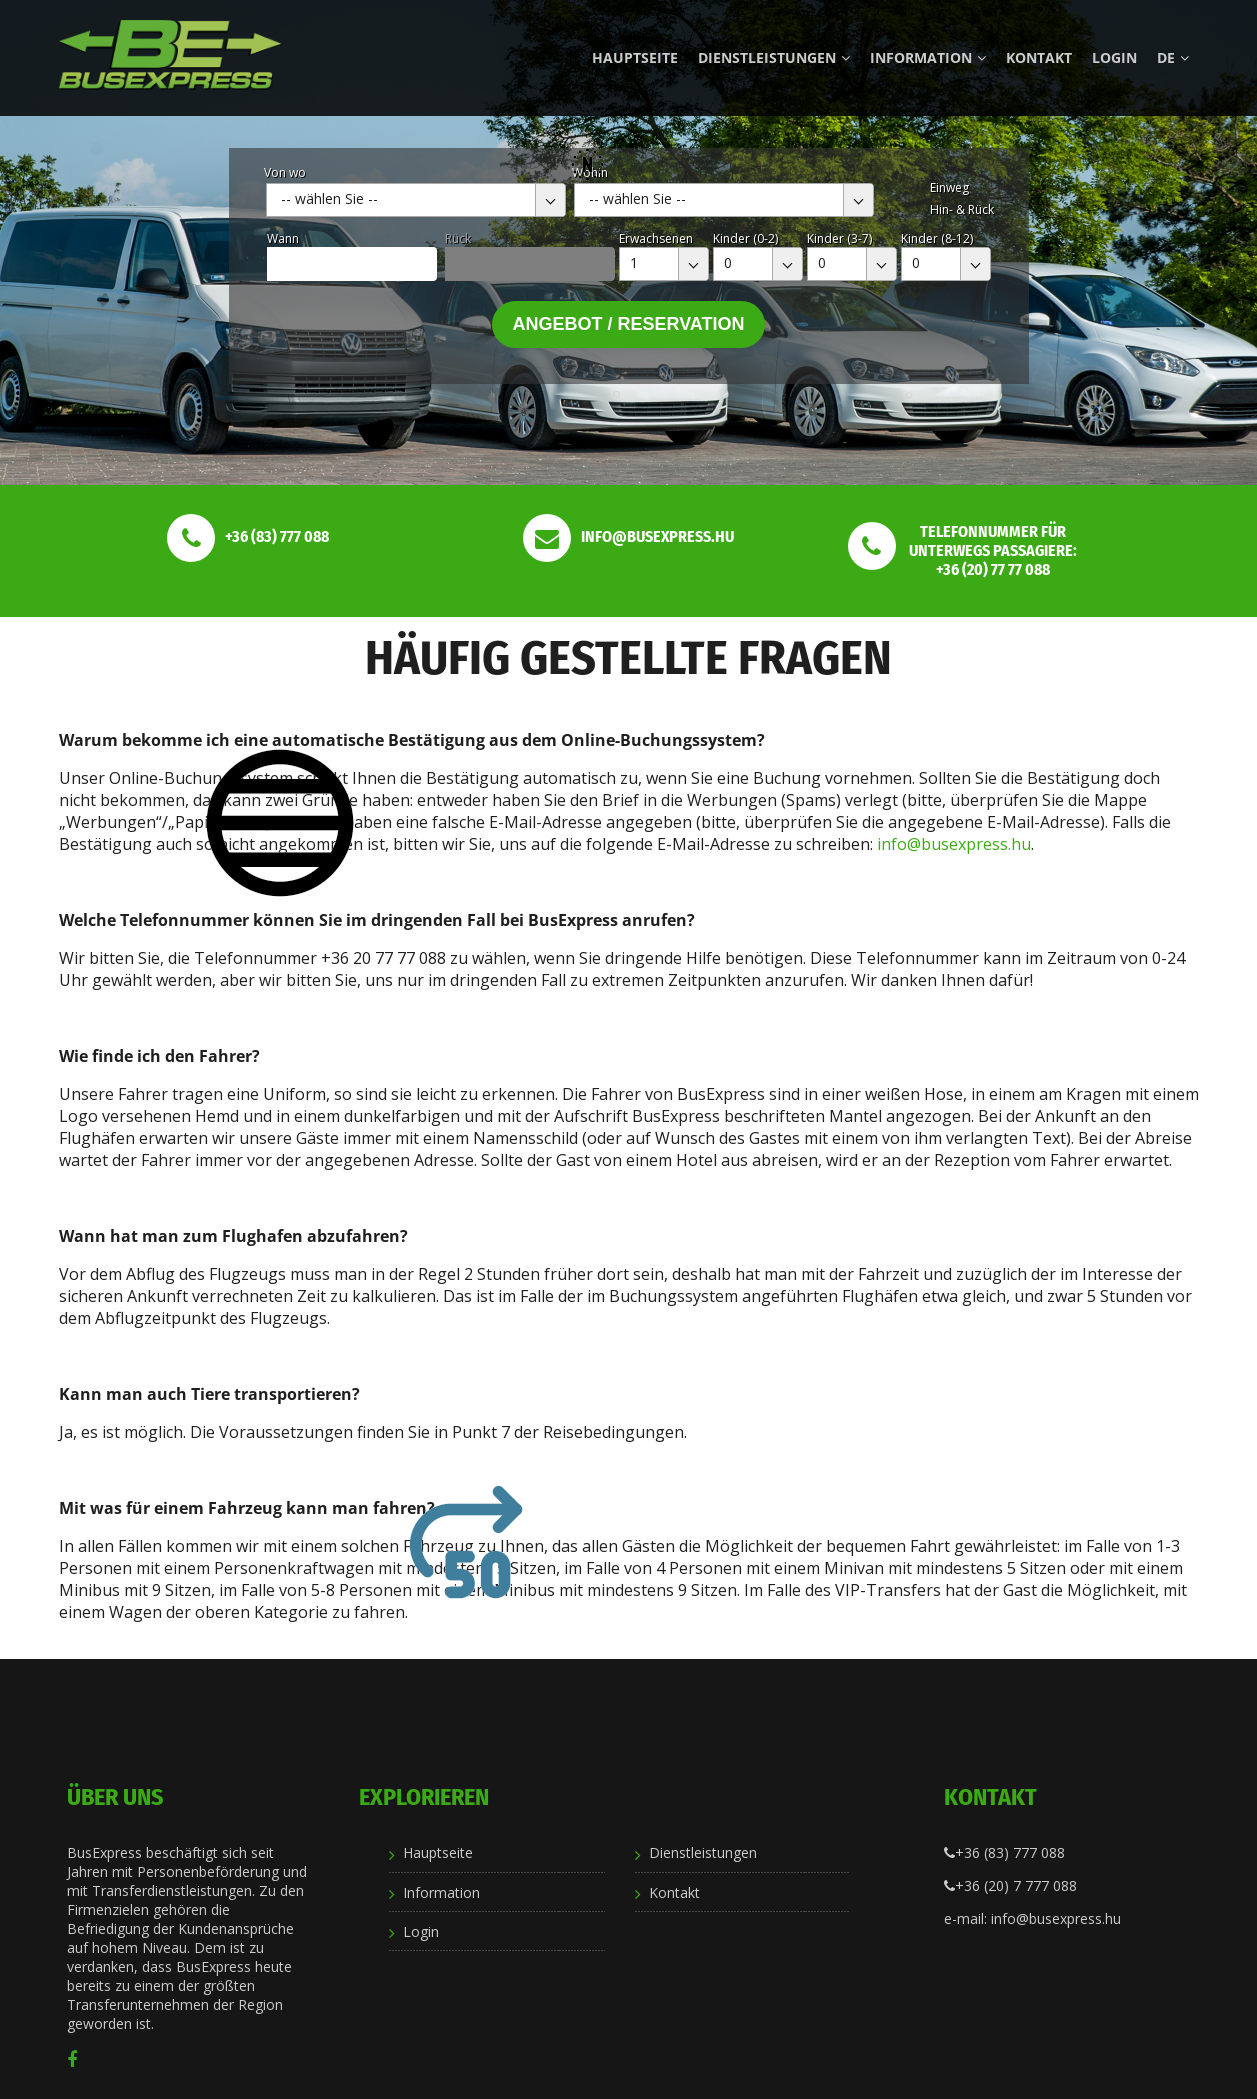 This screenshot has height=2099, width=1257. I want to click on indicates a draft or pending status for an item, so click(587, 164).